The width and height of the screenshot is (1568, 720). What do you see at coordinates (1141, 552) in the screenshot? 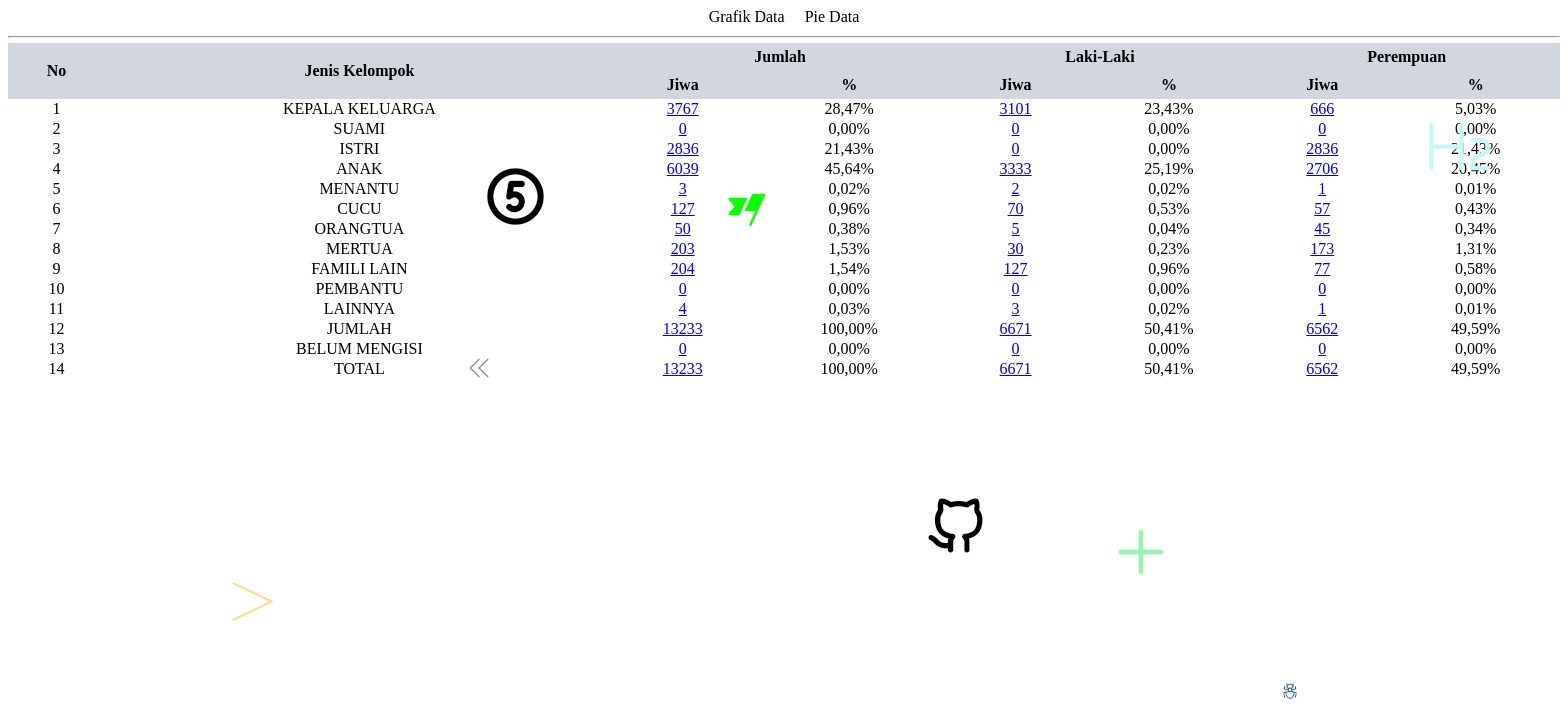
I see `add a new item` at bounding box center [1141, 552].